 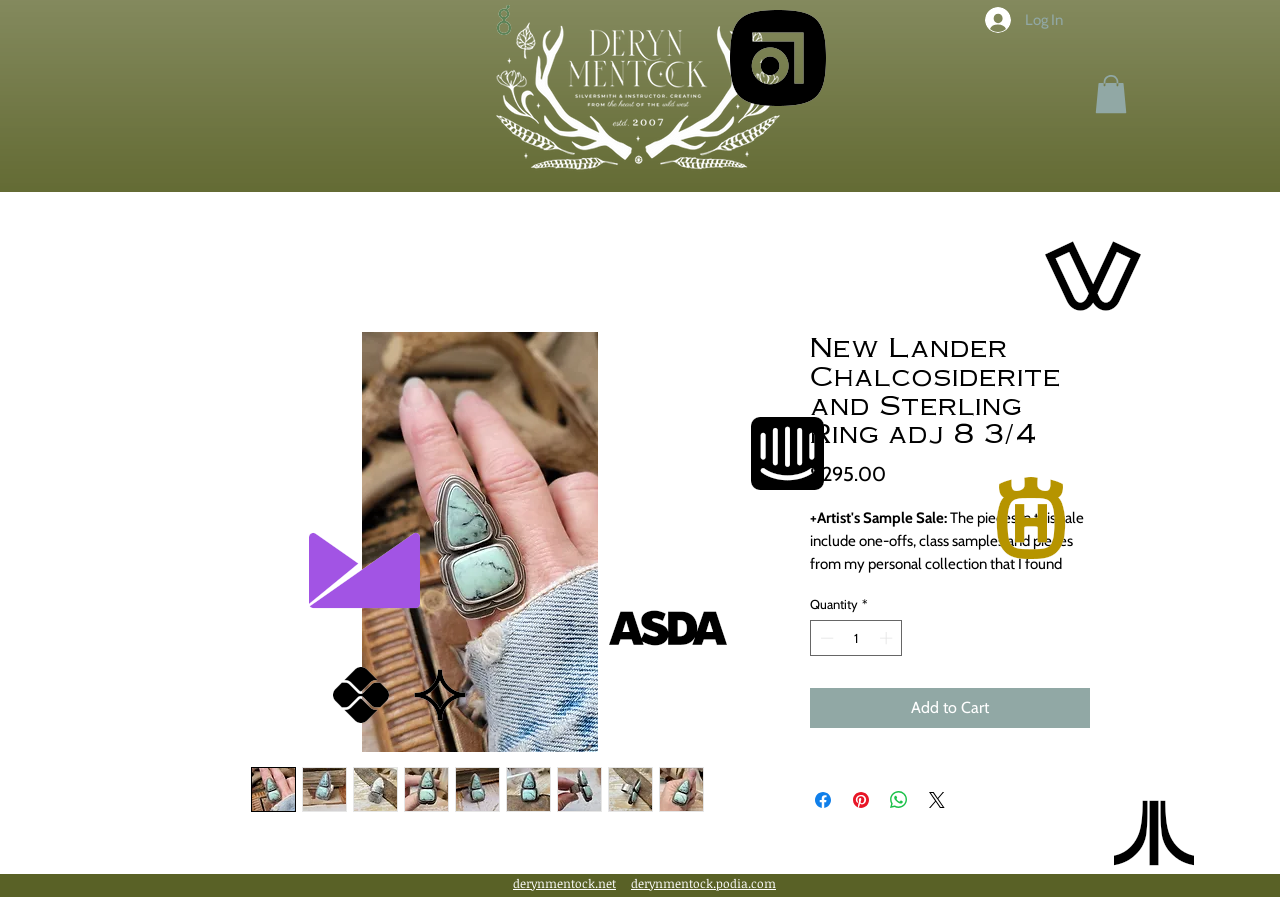 What do you see at coordinates (1031, 518) in the screenshot?
I see `husqvarna brand logo` at bounding box center [1031, 518].